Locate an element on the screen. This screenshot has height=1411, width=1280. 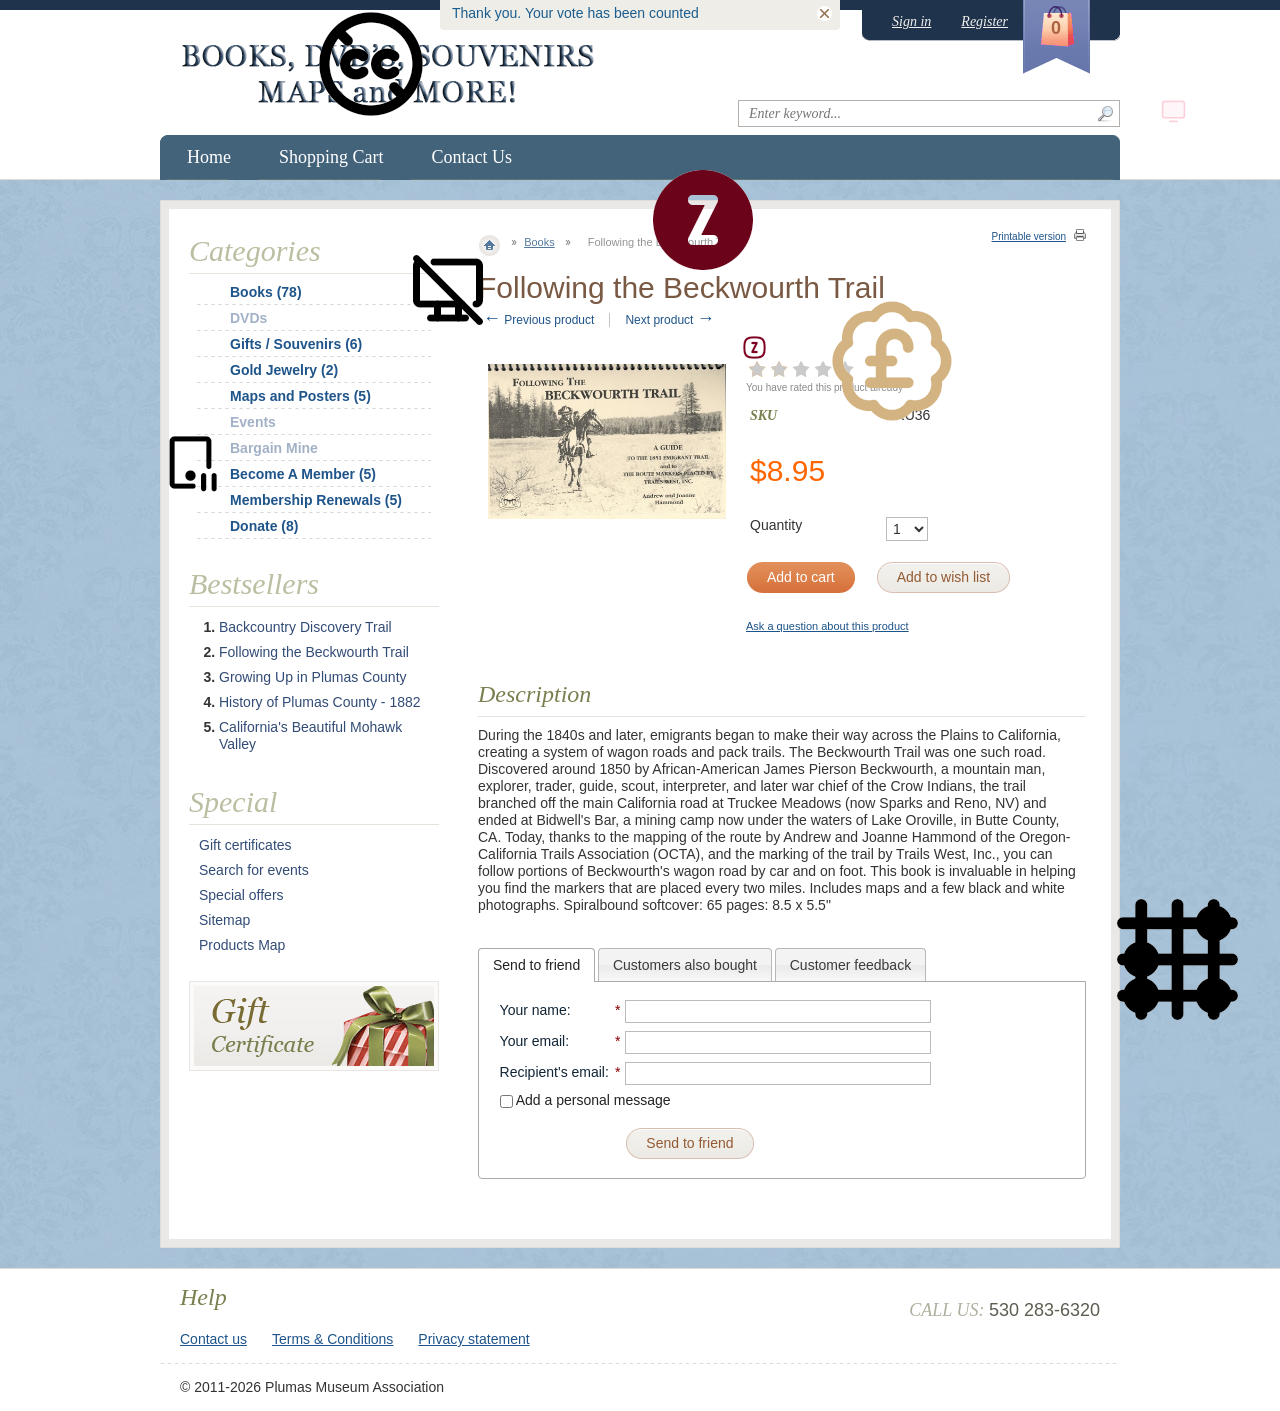
pause media playback on tablet device is located at coordinates (190, 462).